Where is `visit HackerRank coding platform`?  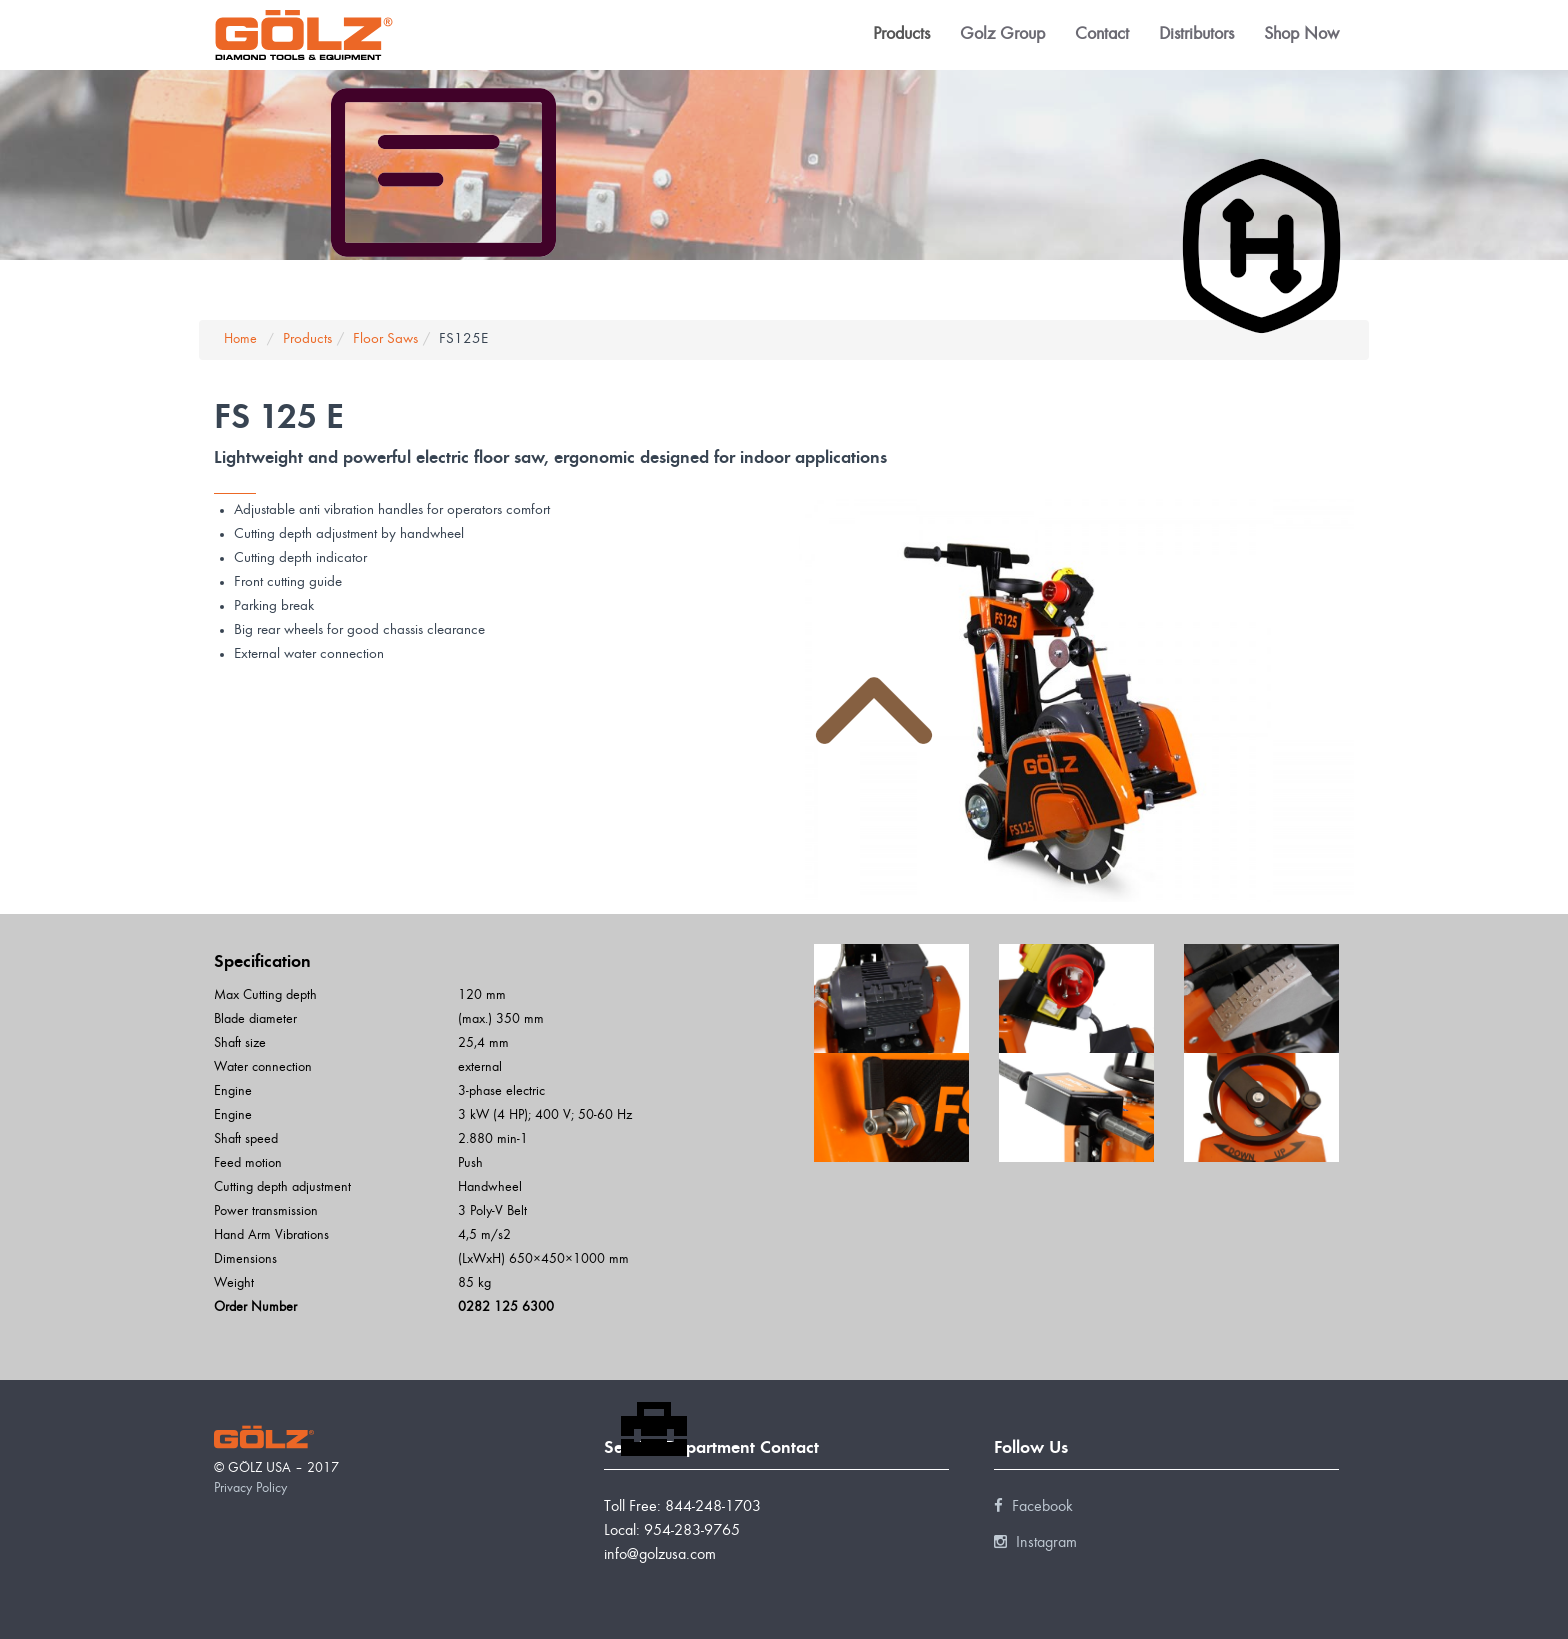
visit HackerRank coding platform is located at coordinates (1262, 246).